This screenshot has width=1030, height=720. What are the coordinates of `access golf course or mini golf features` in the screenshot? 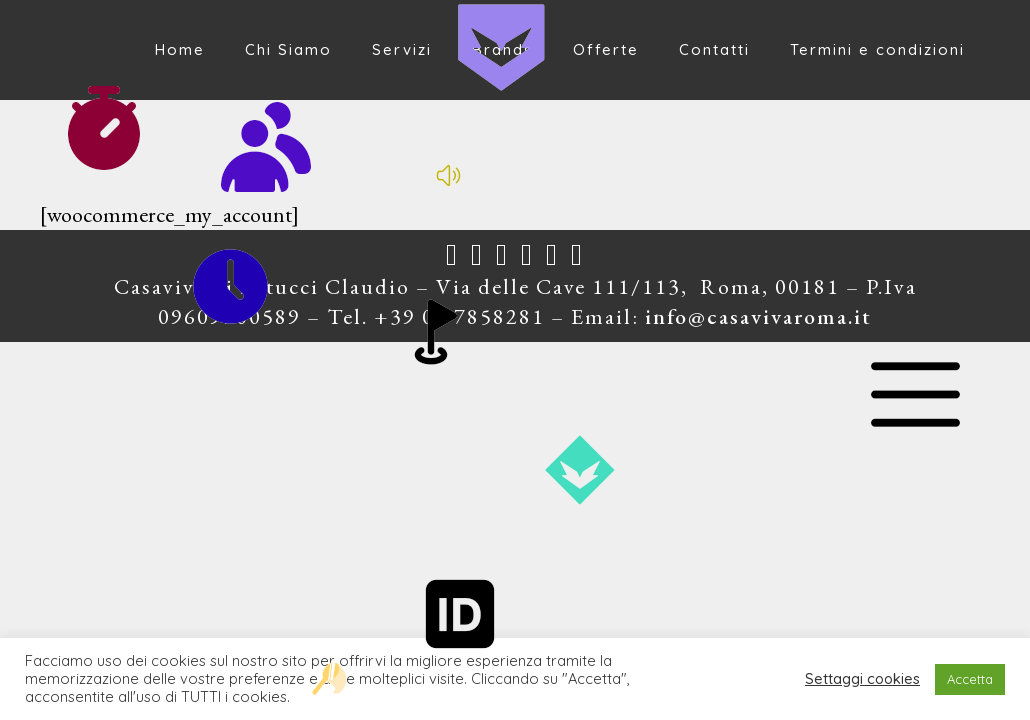 It's located at (431, 332).